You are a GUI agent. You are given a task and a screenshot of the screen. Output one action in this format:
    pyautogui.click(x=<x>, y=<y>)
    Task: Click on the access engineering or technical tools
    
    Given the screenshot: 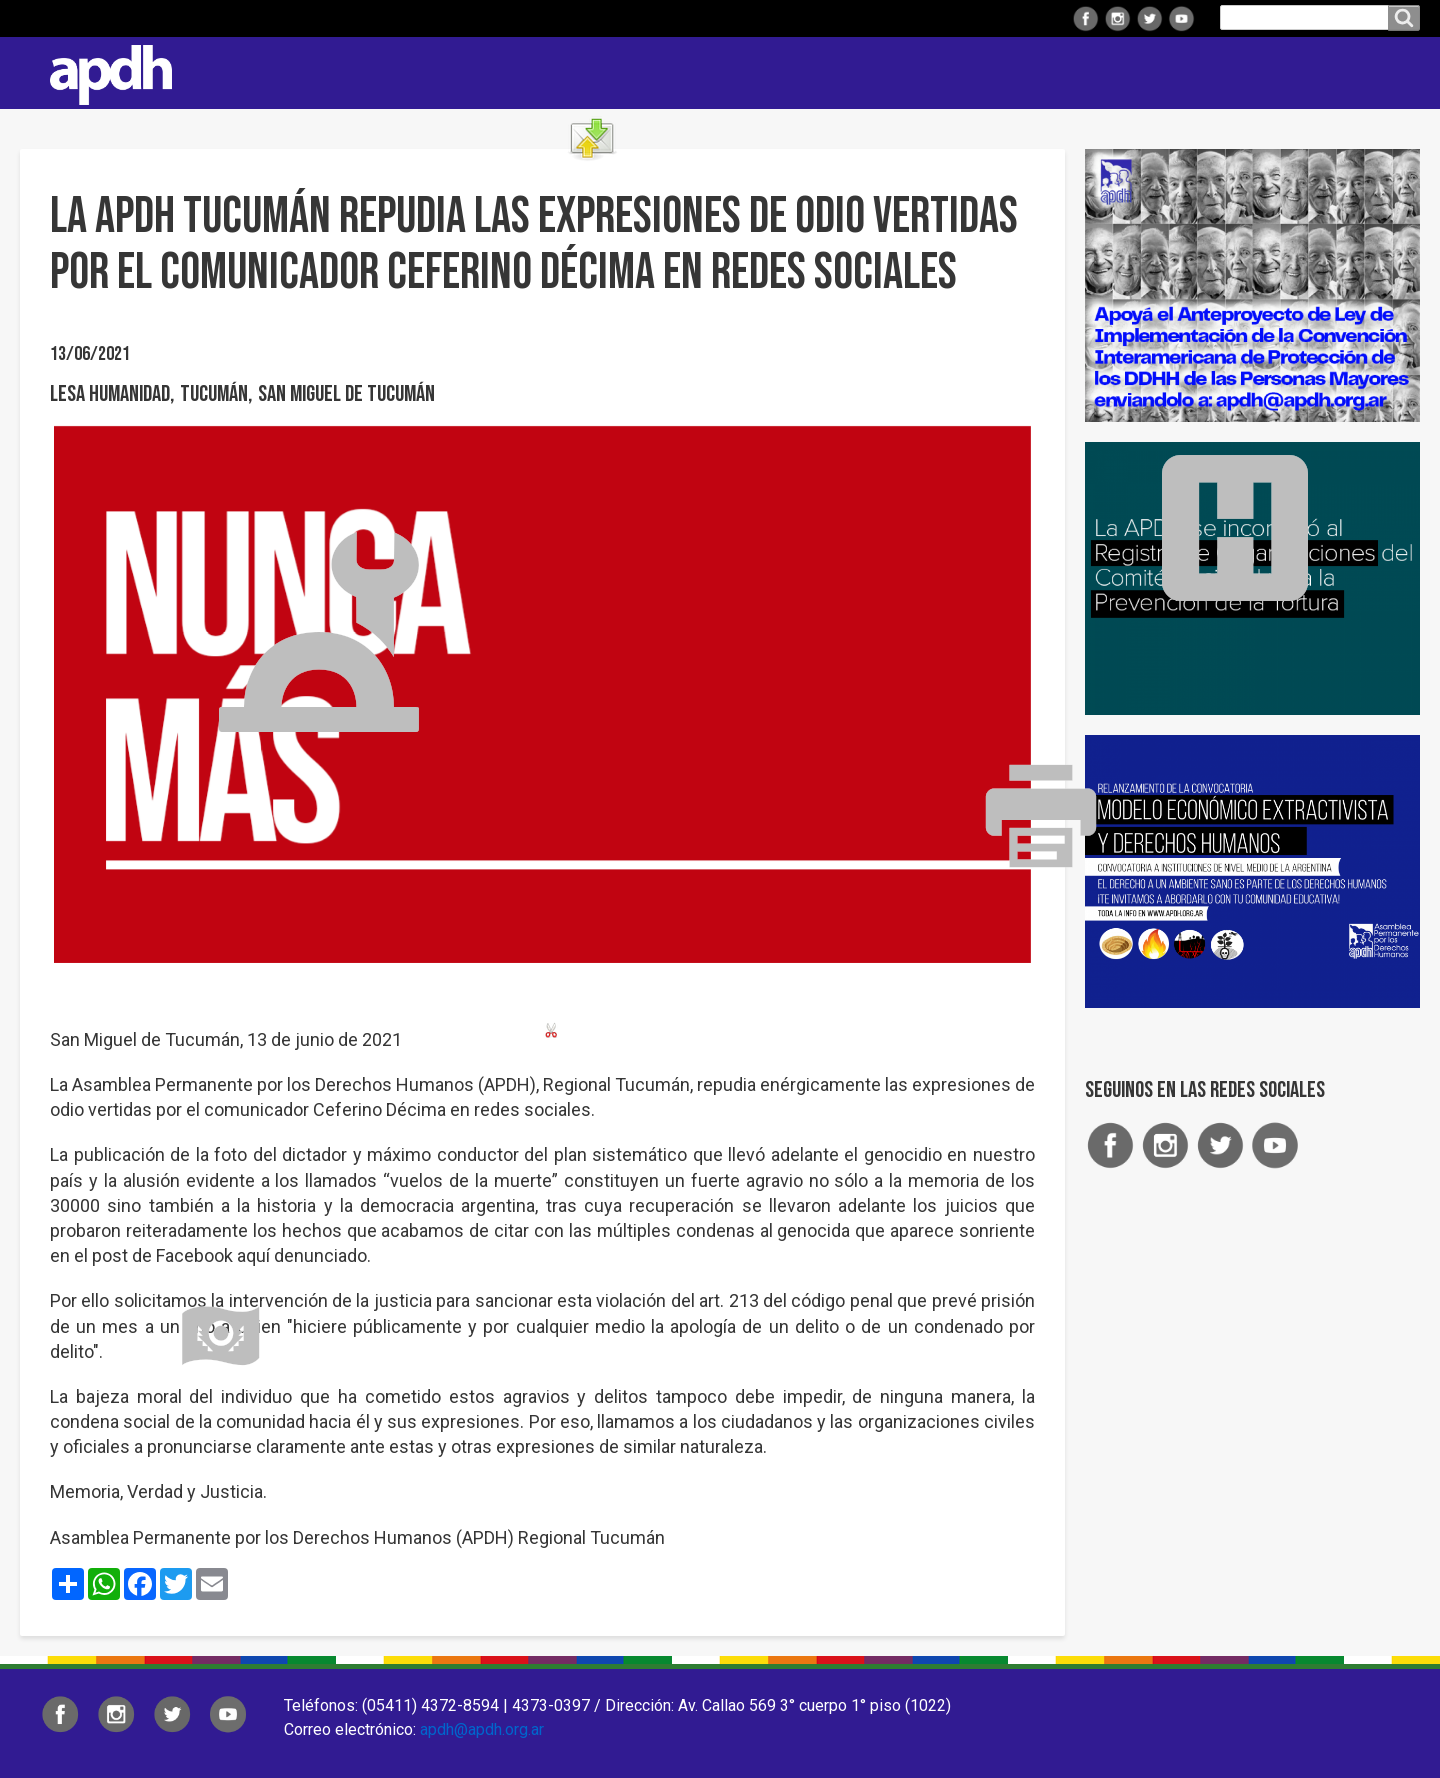 What is the action you would take?
    pyautogui.click(x=319, y=632)
    